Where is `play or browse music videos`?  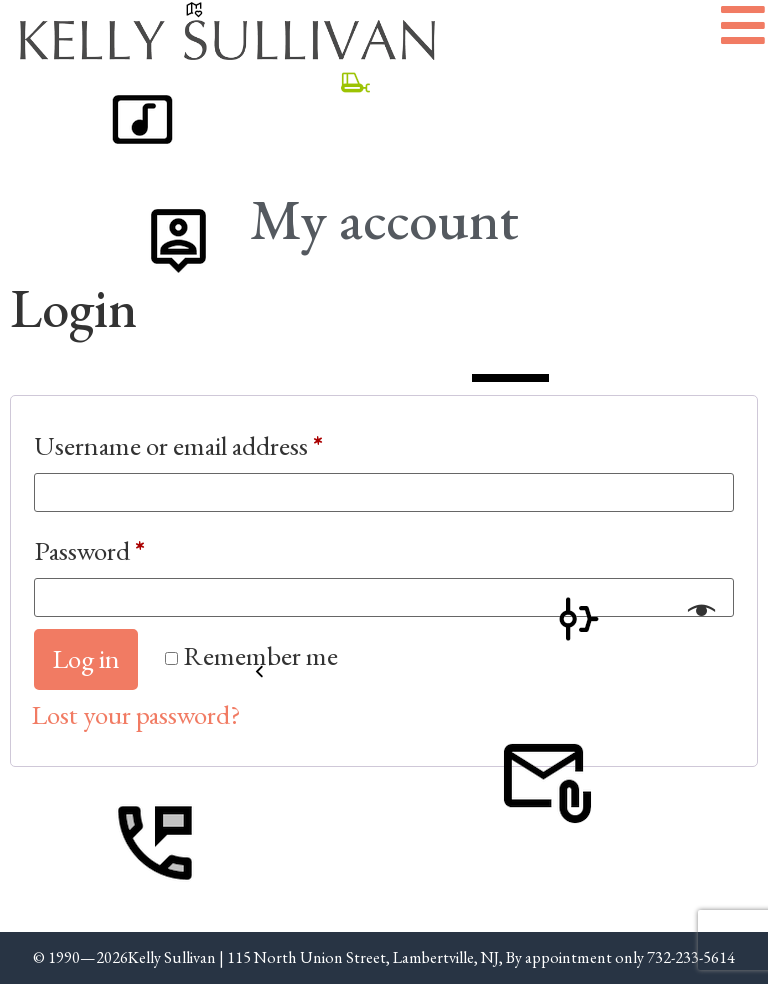
play or browse music videos is located at coordinates (142, 119).